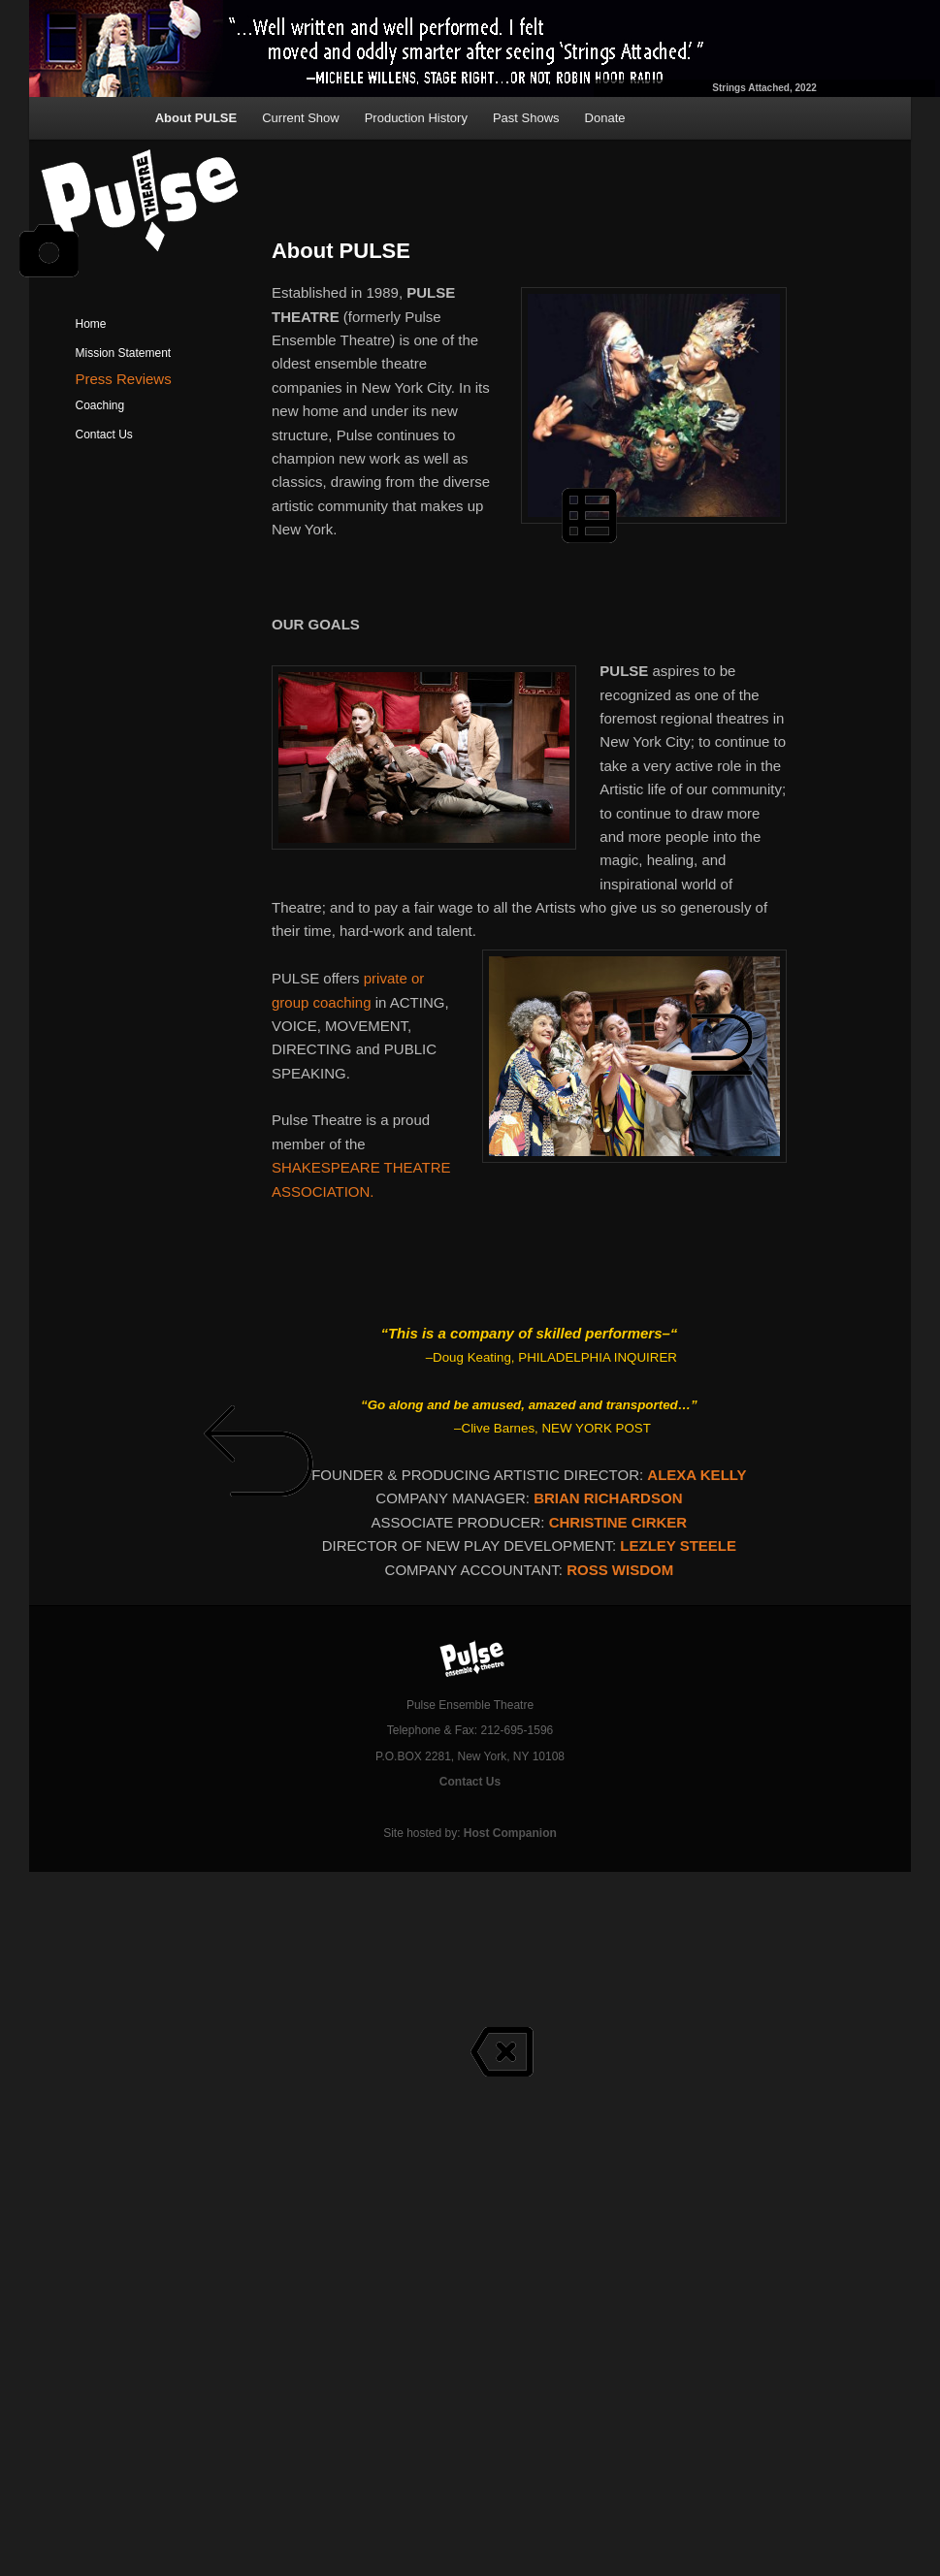 The image size is (940, 2576). Describe the element at coordinates (720, 1046) in the screenshot. I see `indicates a superset mathematical relationship` at that location.